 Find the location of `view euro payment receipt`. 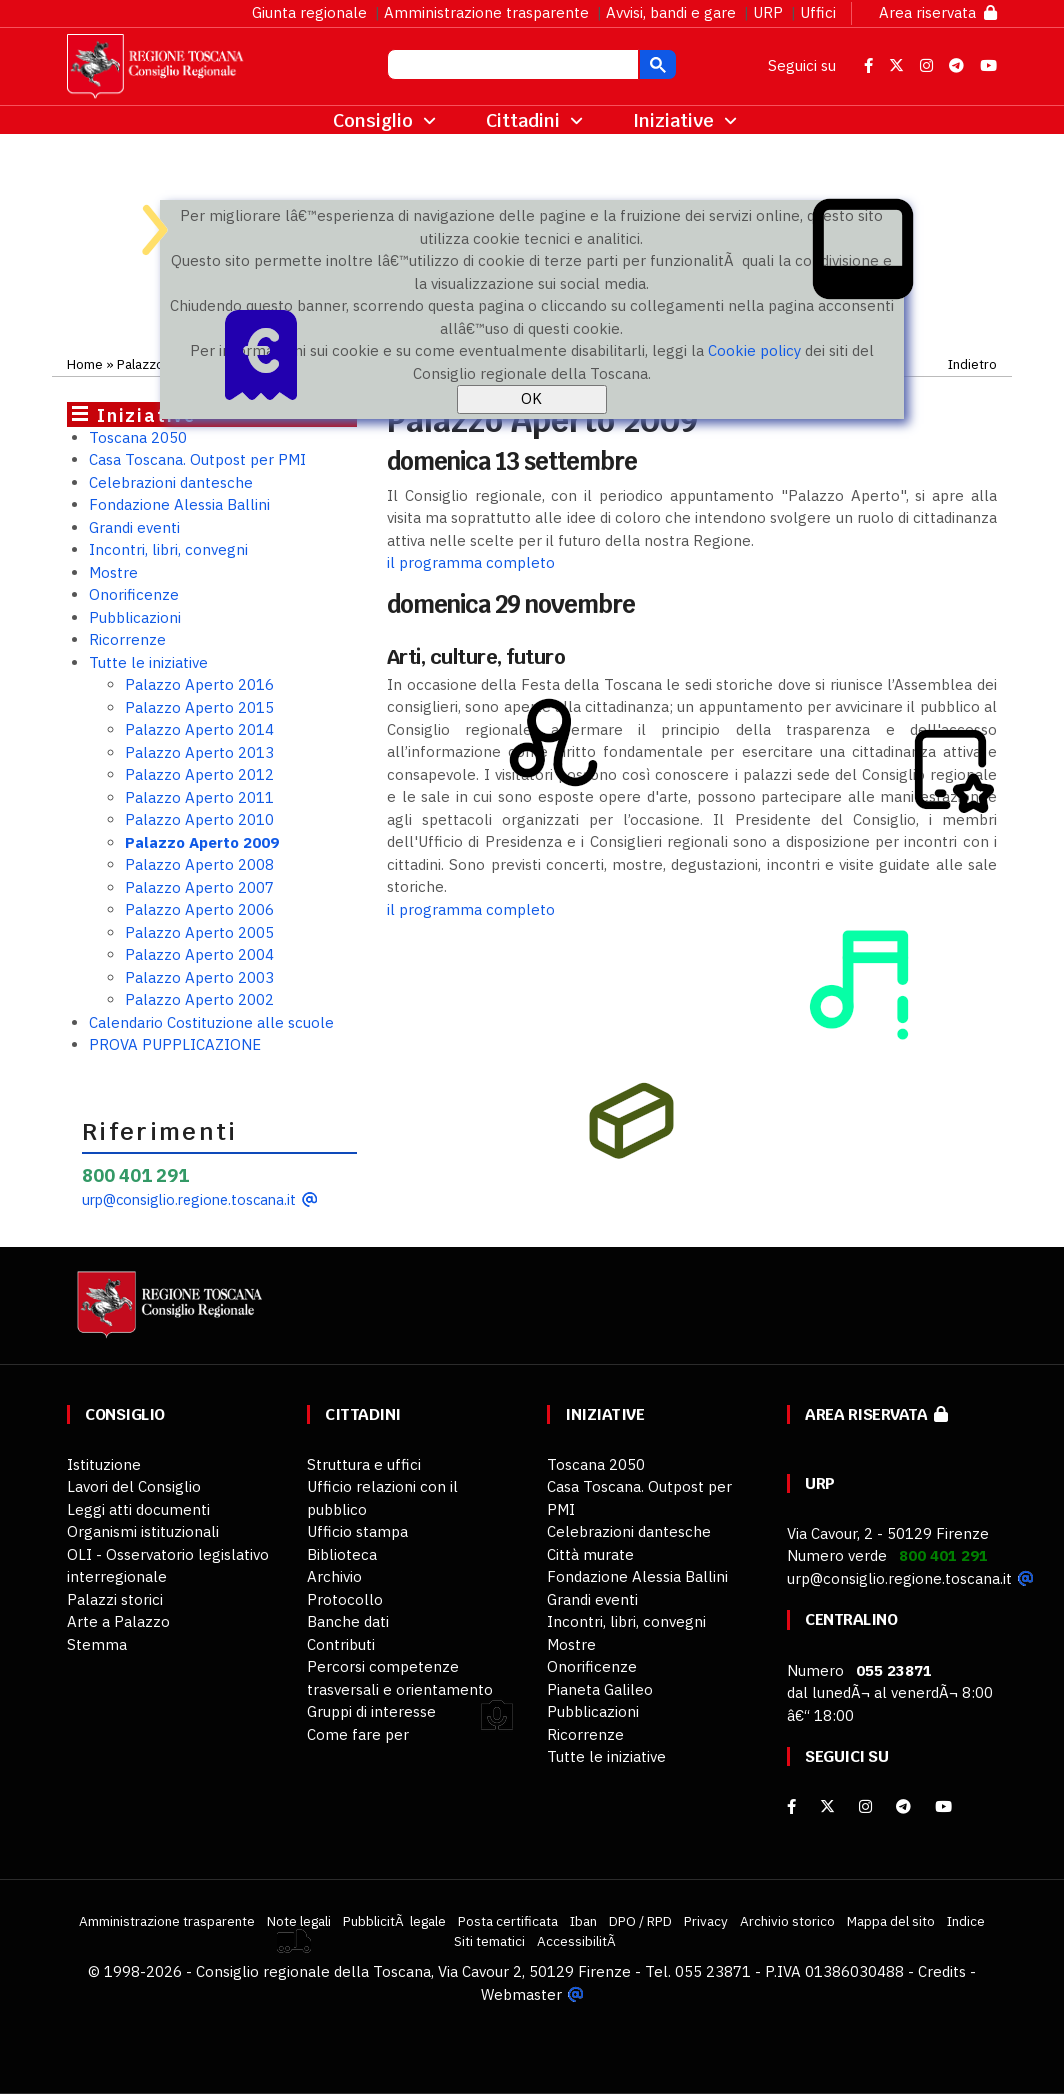

view euro payment receipt is located at coordinates (261, 355).